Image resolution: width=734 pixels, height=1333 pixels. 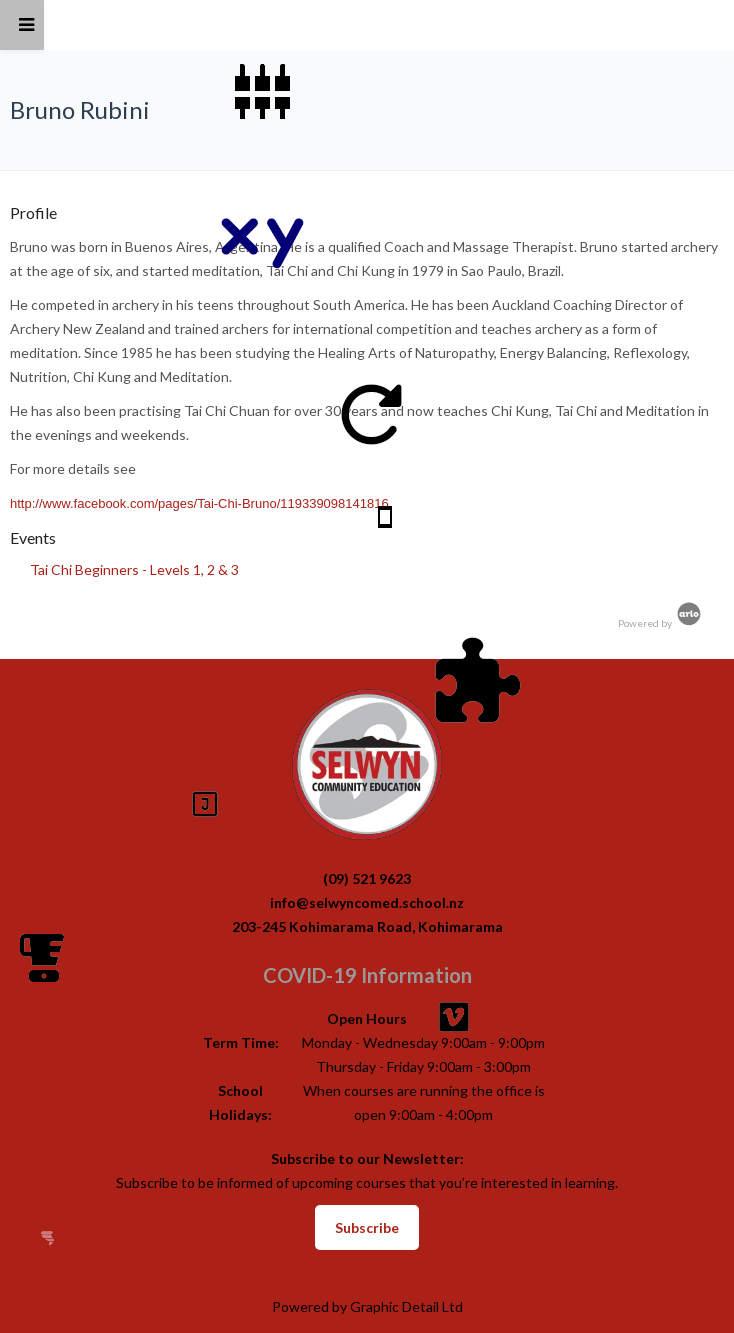 I want to click on access blender 3D software, so click(x=44, y=958).